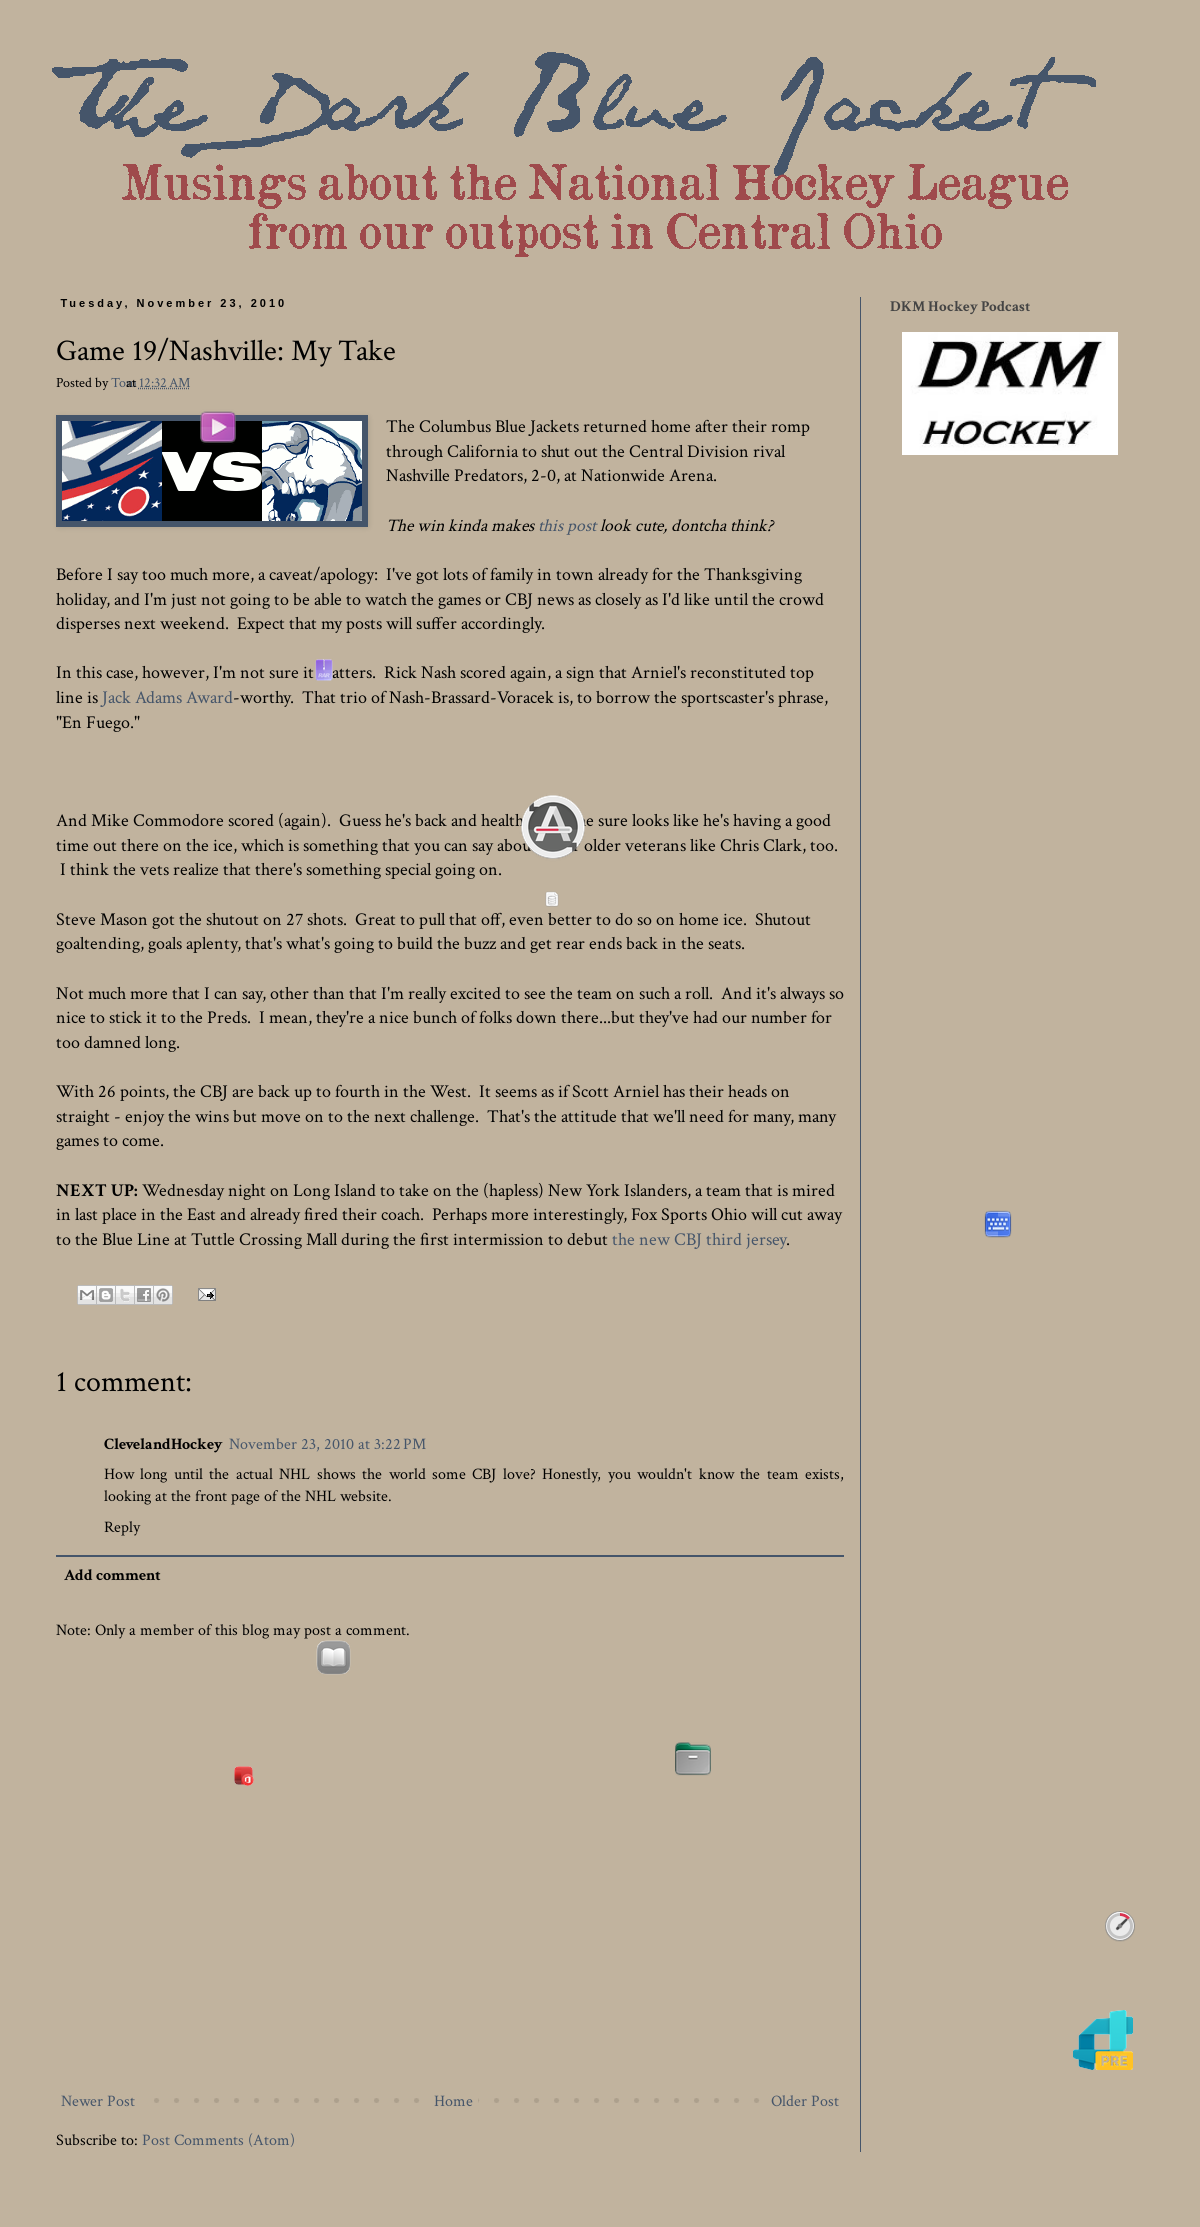 The image size is (1200, 2227). I want to click on open visual blend preview application, so click(1103, 2040).